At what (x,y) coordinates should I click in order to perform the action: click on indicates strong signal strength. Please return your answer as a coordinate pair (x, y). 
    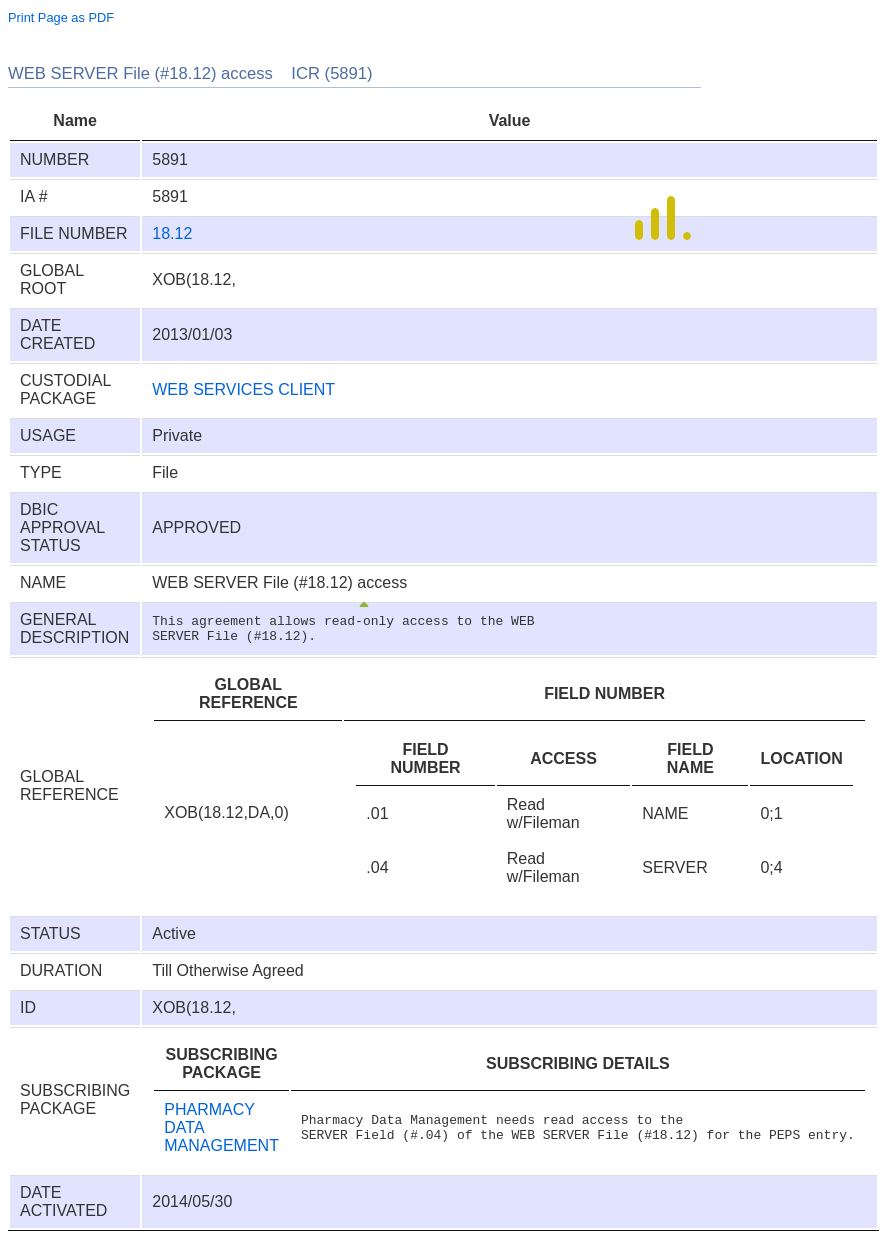
    Looking at the image, I should click on (663, 212).